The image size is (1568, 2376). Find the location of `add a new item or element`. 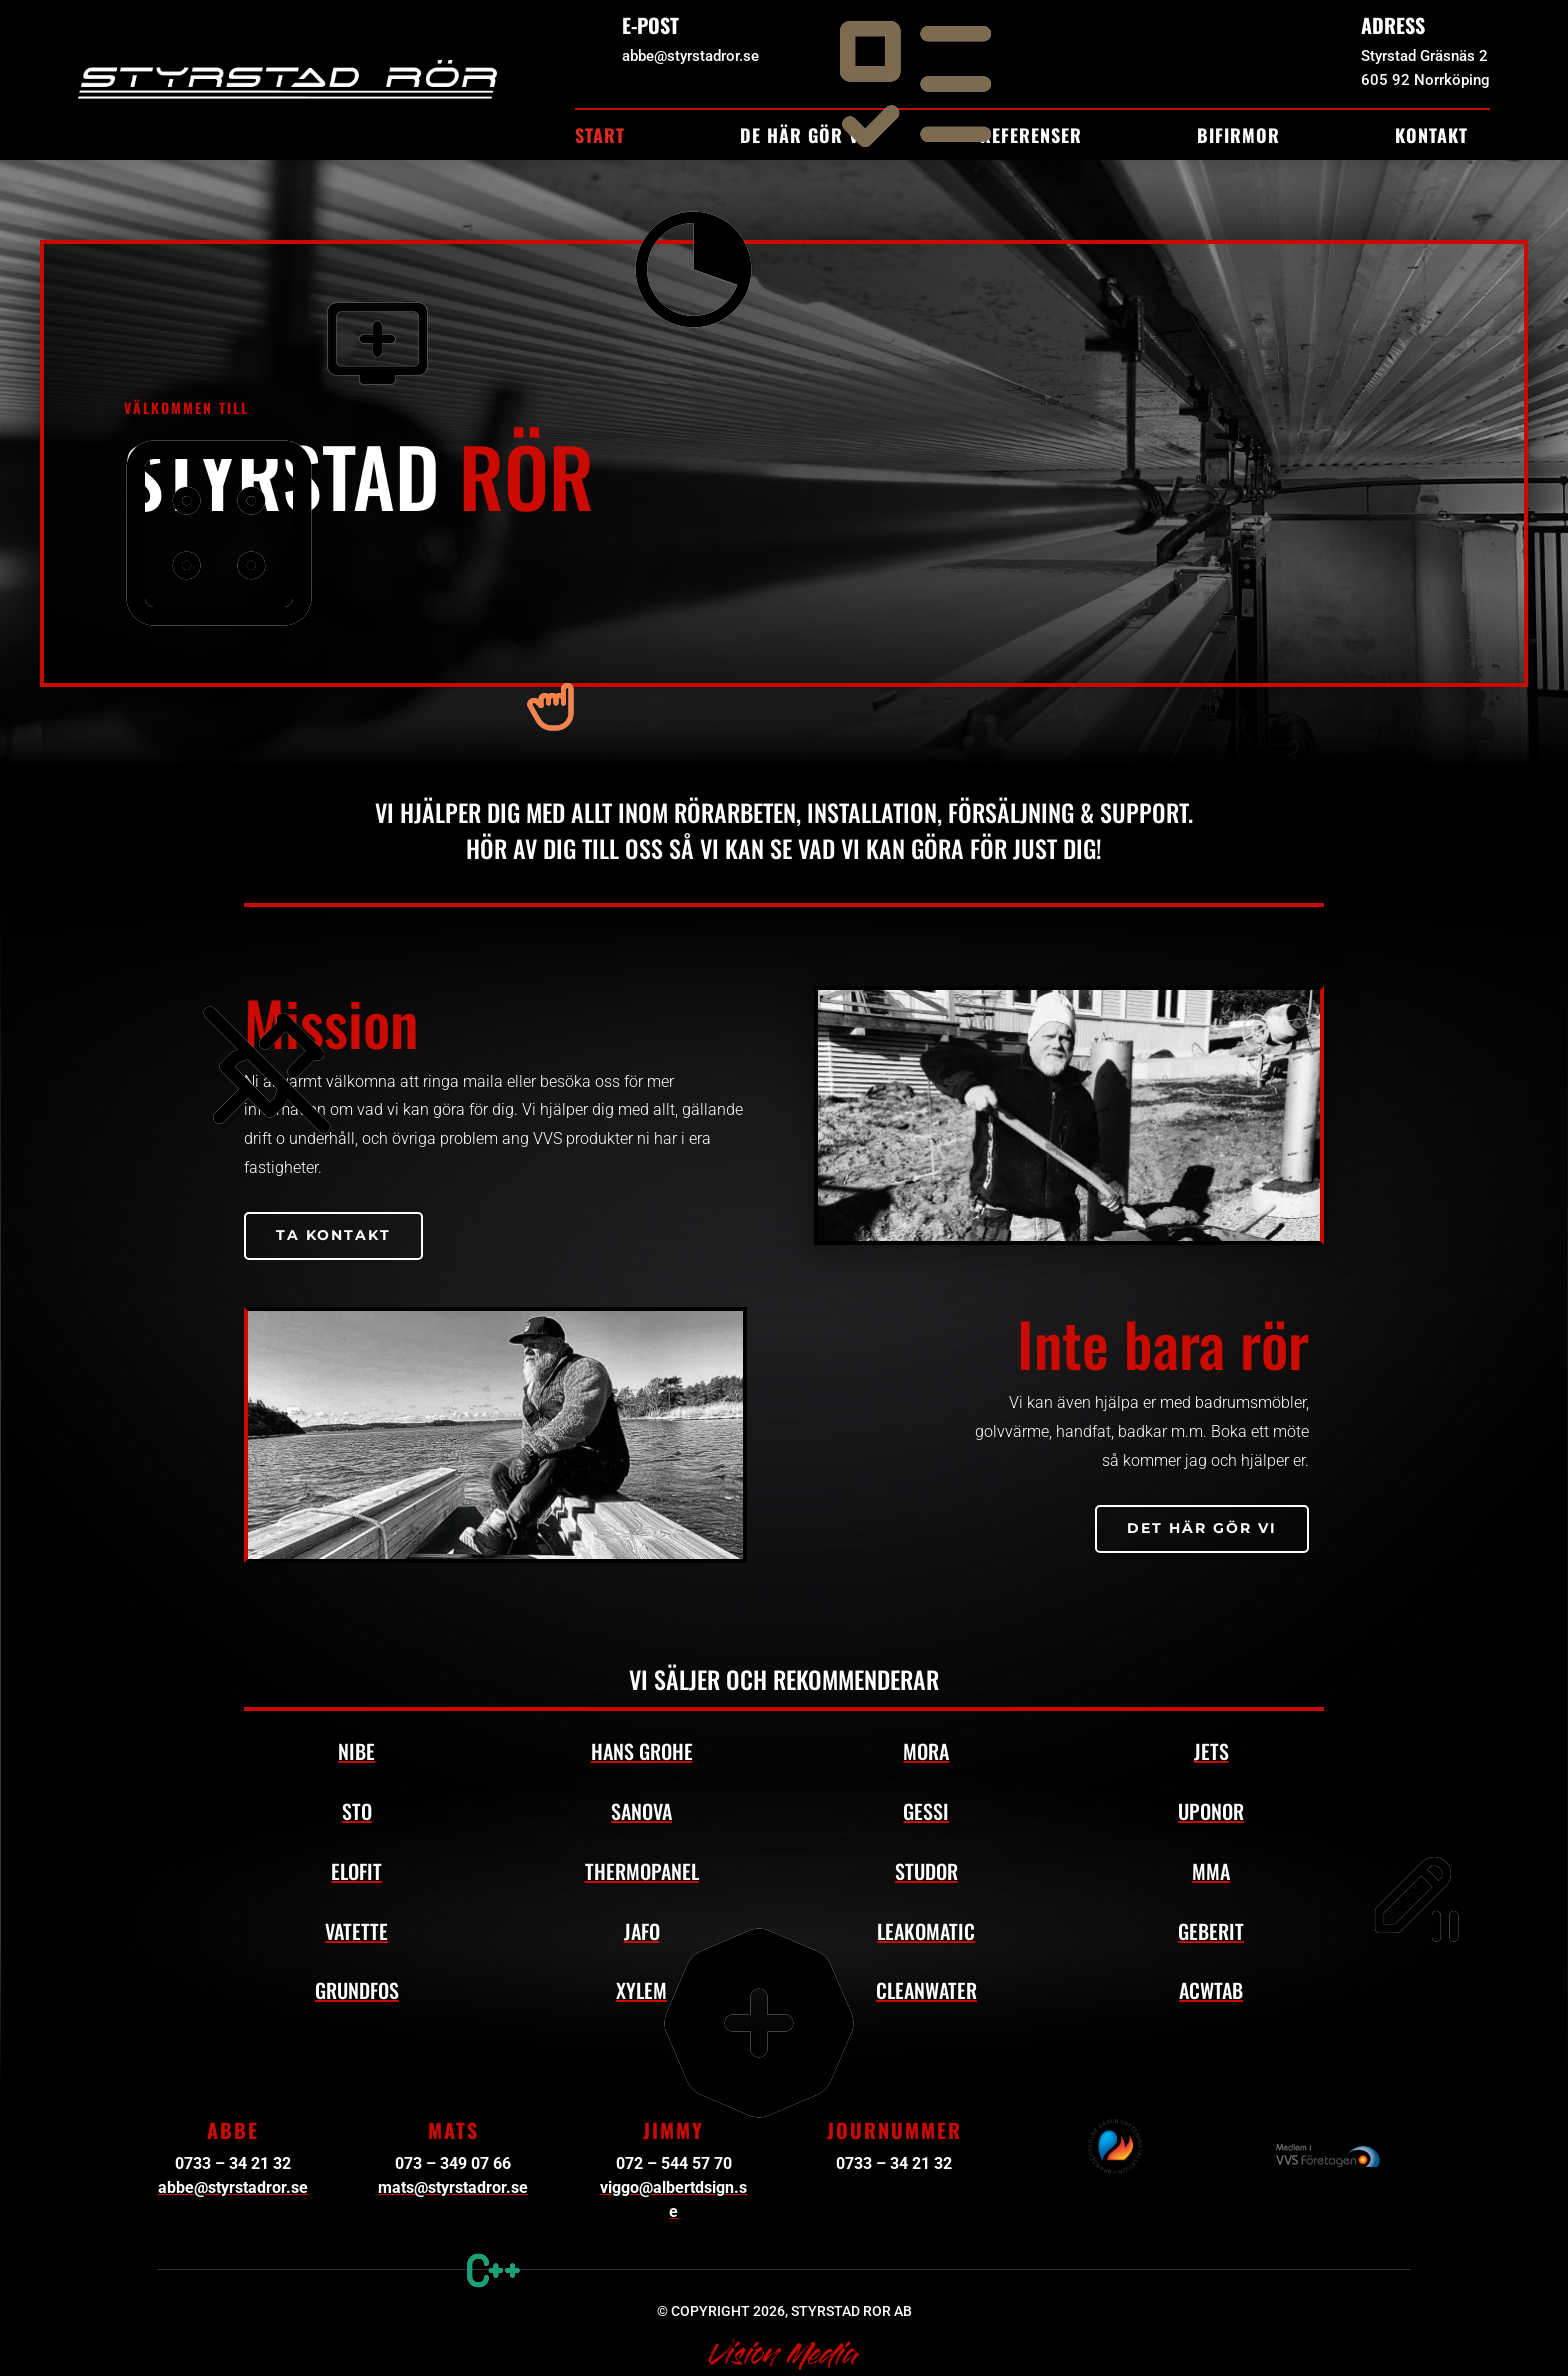

add a new item or element is located at coordinates (759, 2023).